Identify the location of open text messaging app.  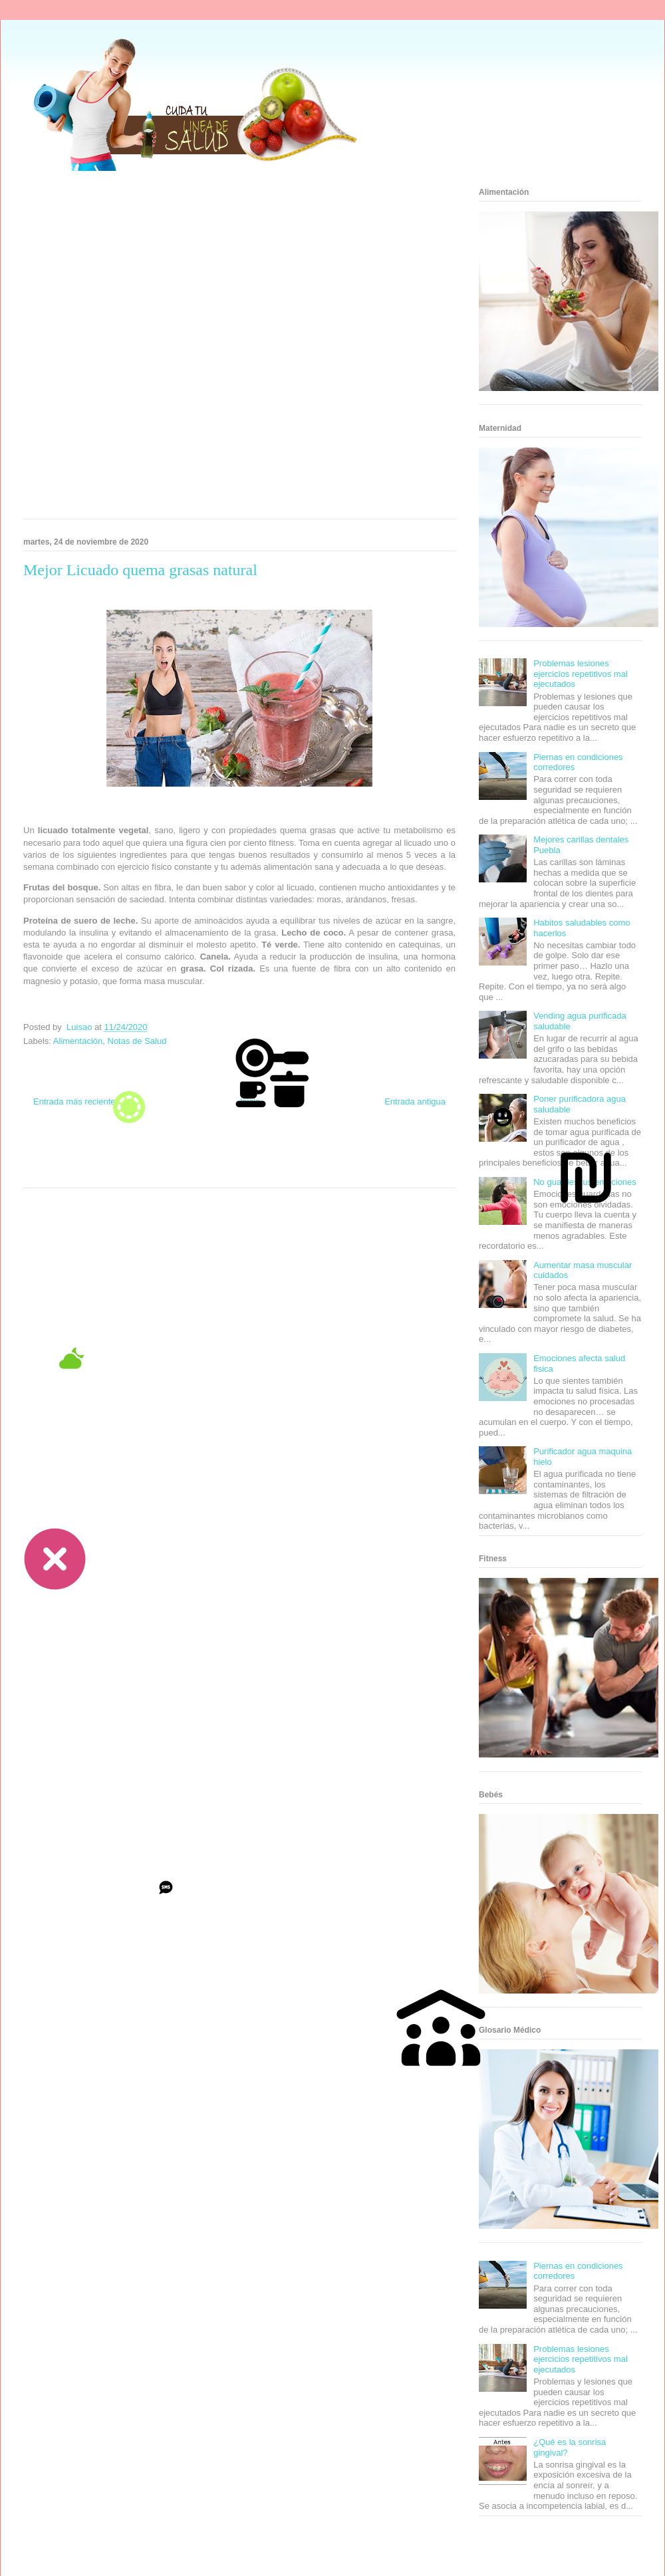
(166, 1887).